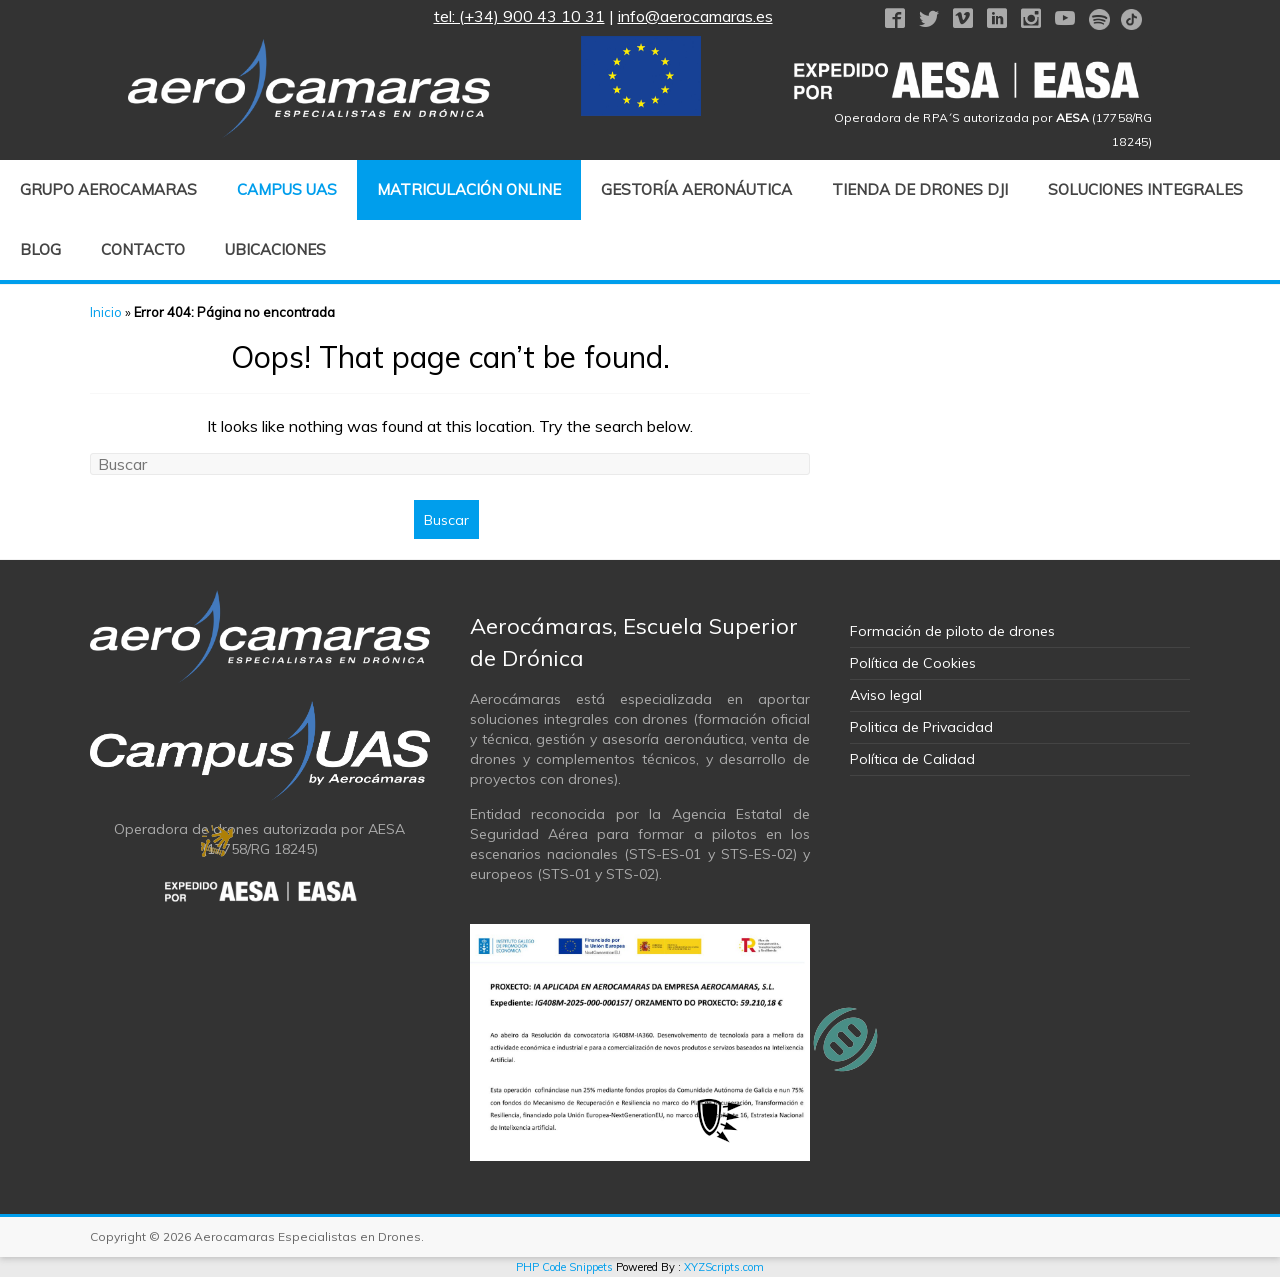 The width and height of the screenshot is (1280, 1277). Describe the element at coordinates (719, 1120) in the screenshot. I see `indicates damage blocked or deflected` at that location.